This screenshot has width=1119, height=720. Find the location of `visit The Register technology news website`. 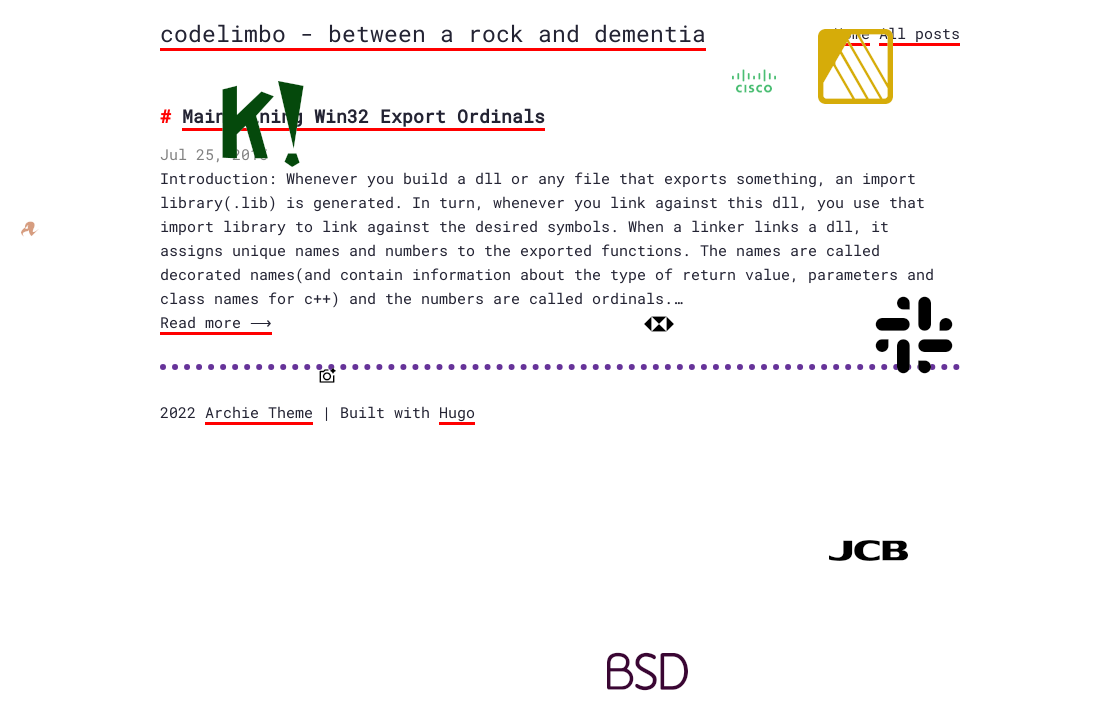

visit The Register technology news website is located at coordinates (30, 229).